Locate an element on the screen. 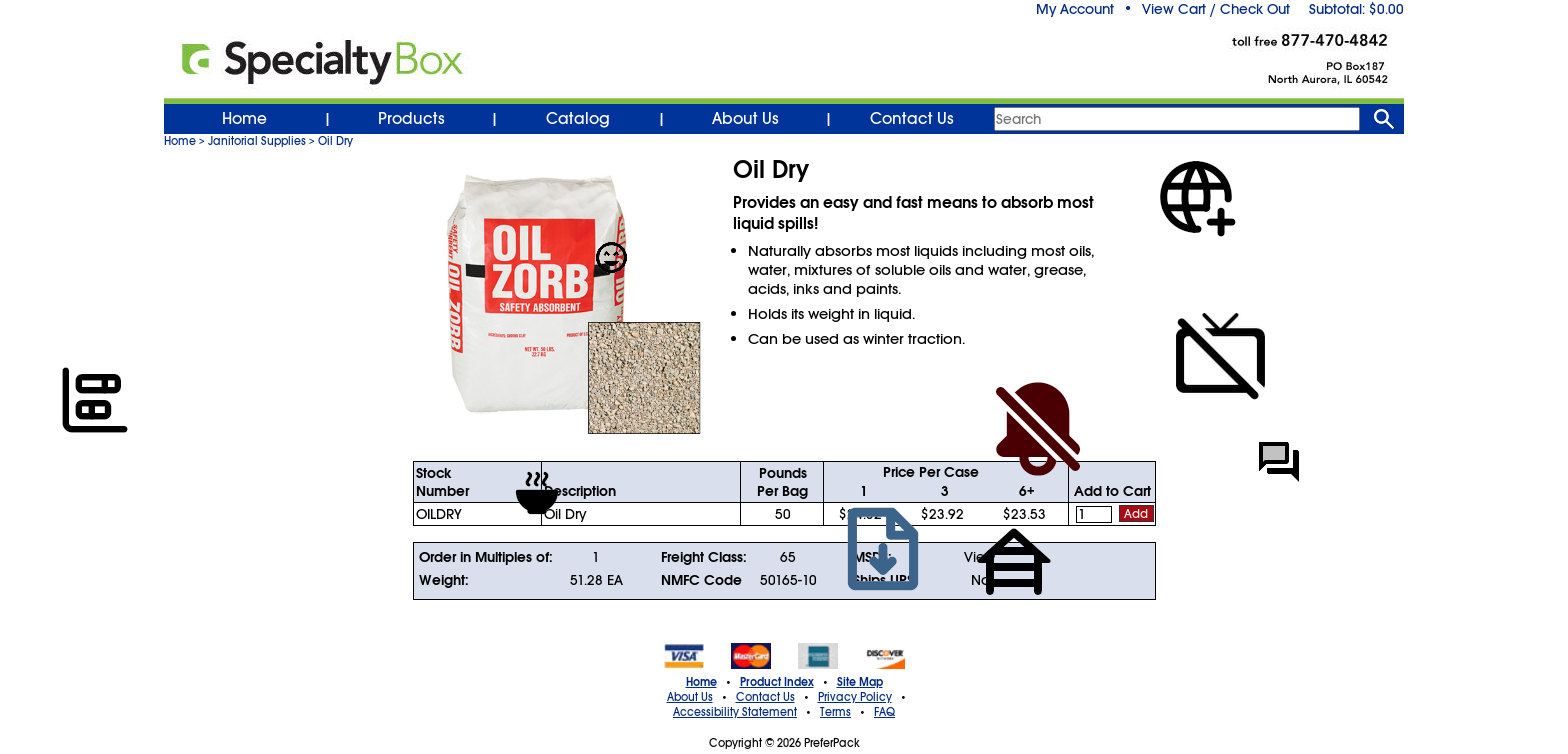  view hot food or soup options is located at coordinates (537, 493).